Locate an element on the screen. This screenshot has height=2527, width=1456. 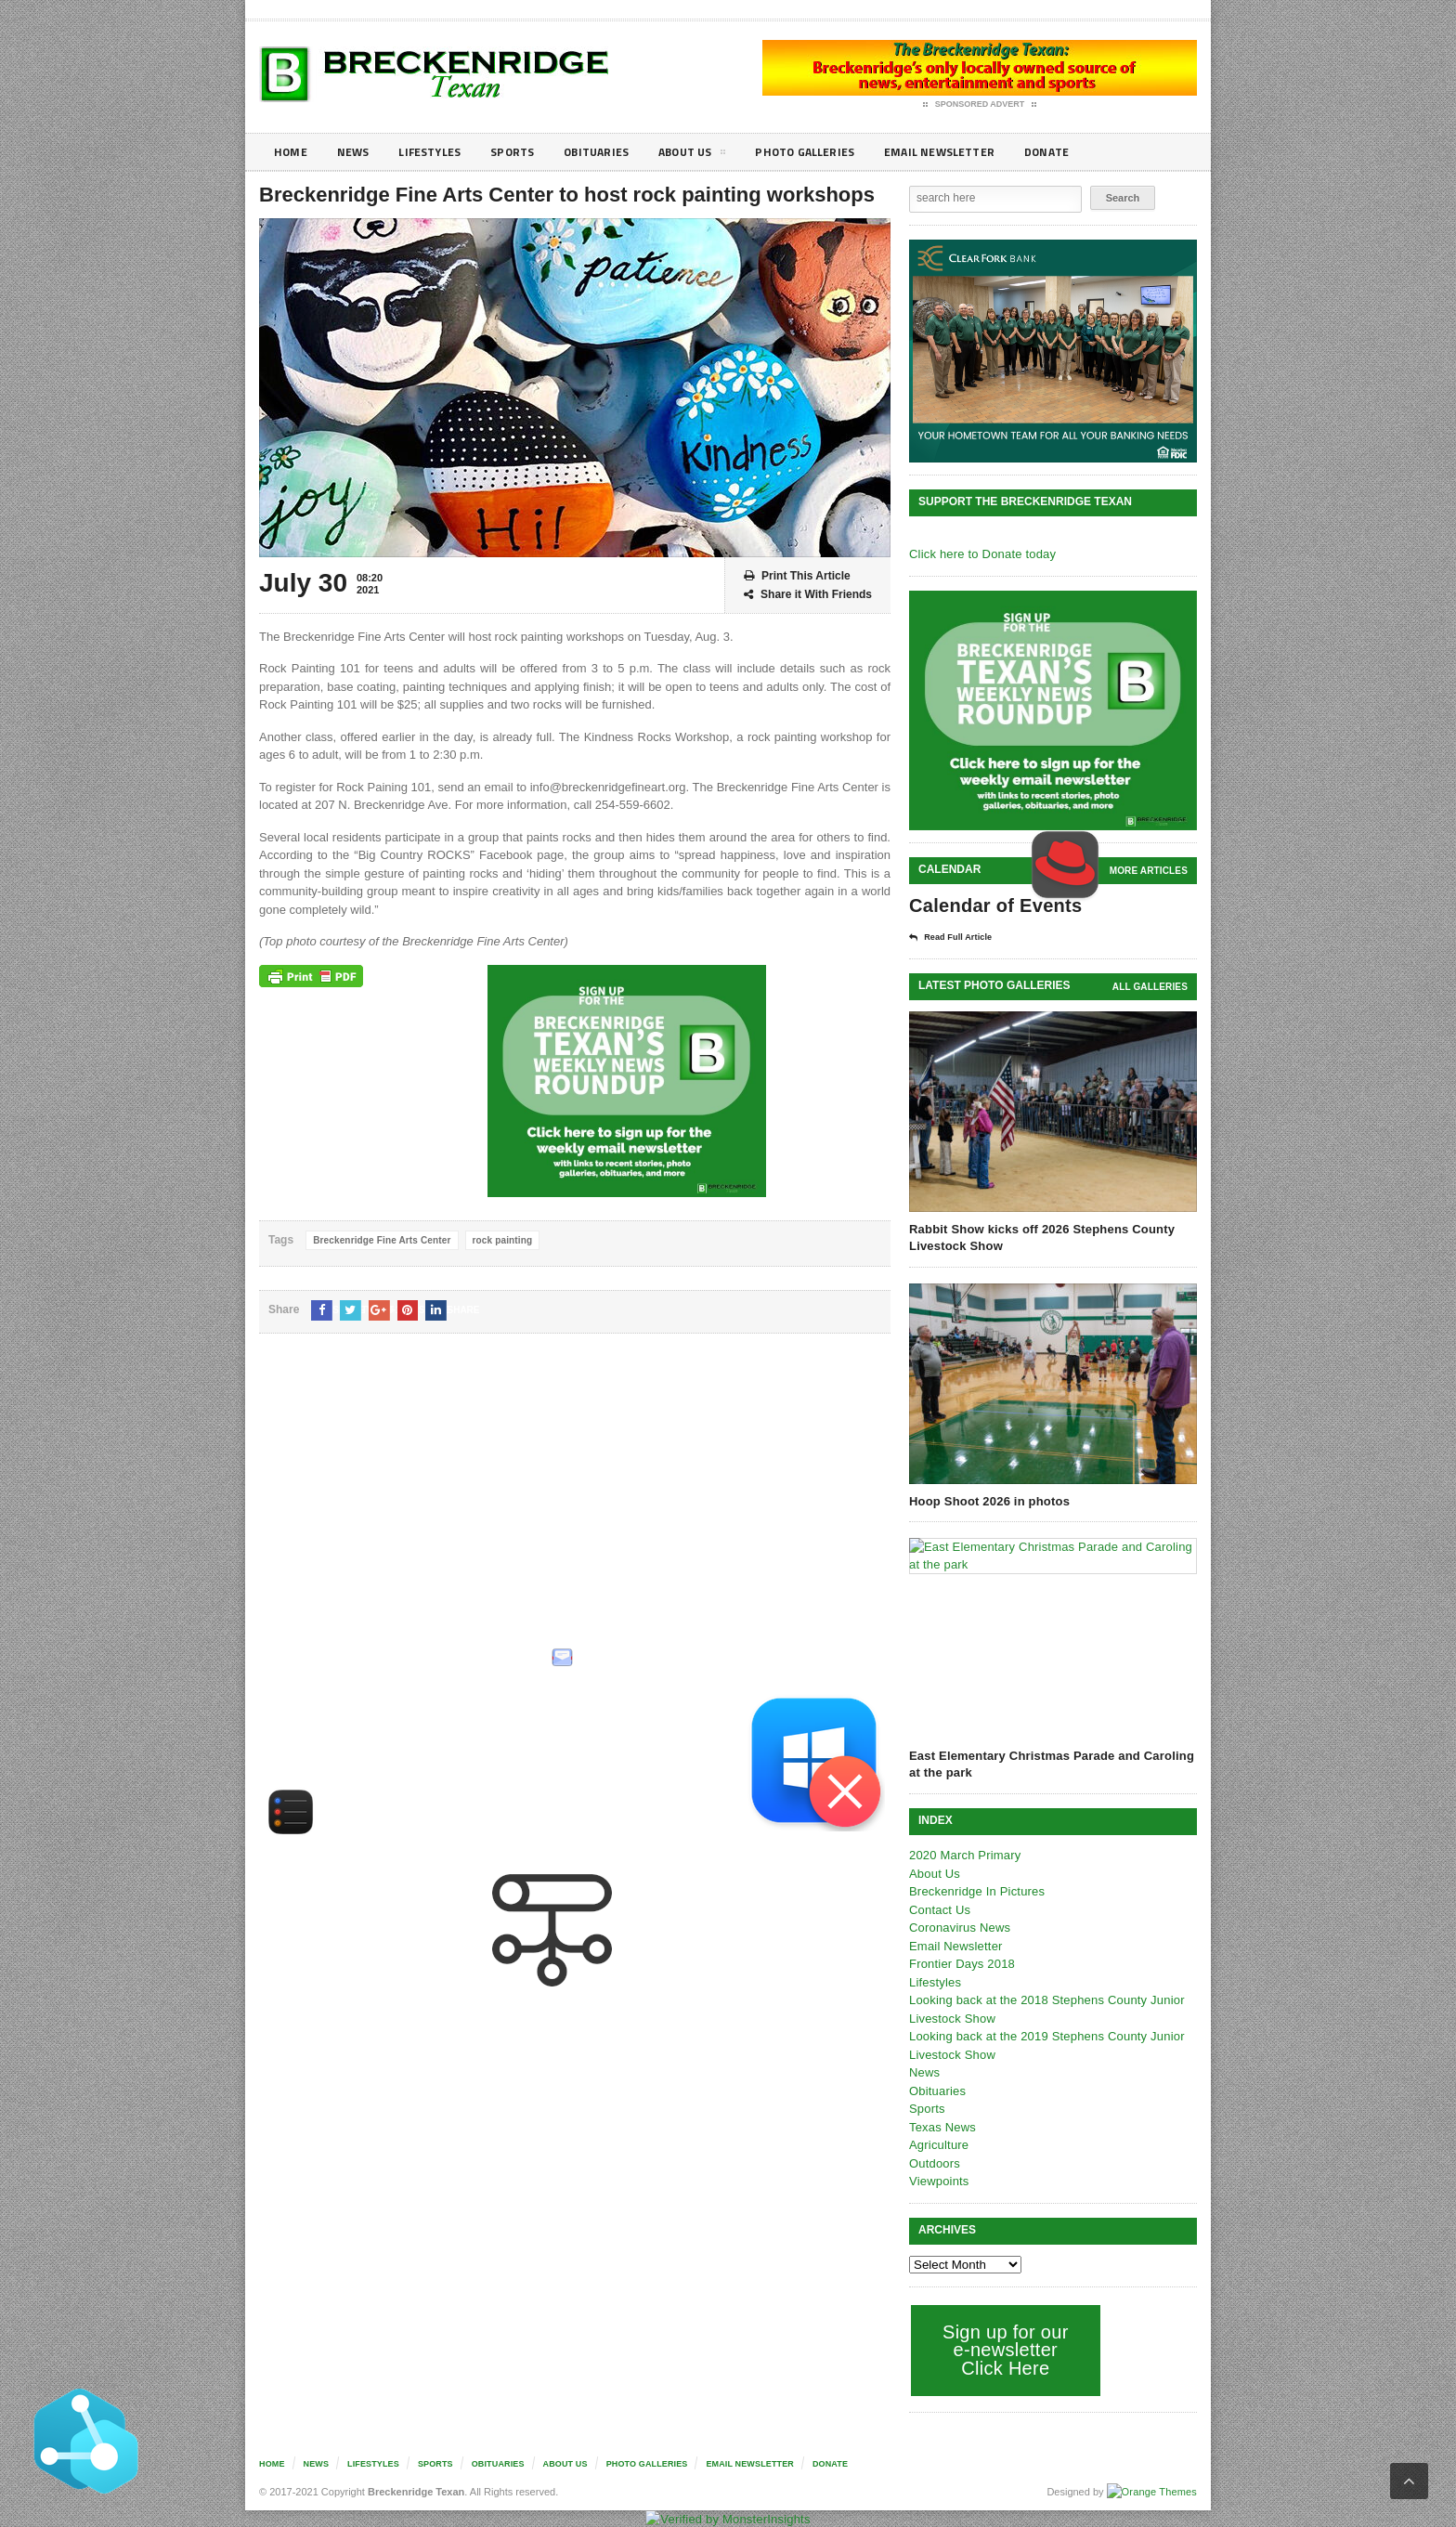
configure network proxy settings is located at coordinates (552, 1926).